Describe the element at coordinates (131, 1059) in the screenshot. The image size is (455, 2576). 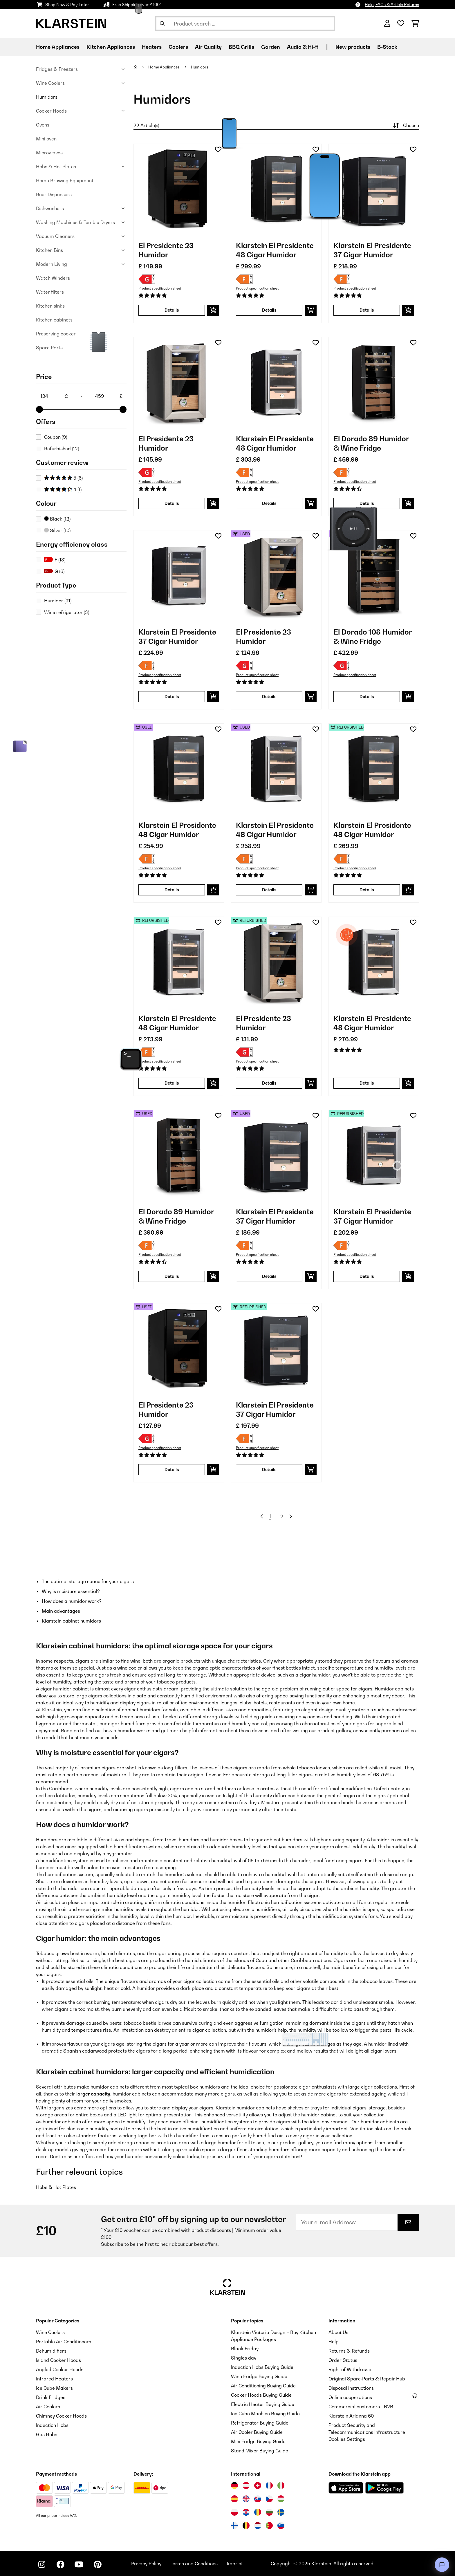
I see `open terminal application` at that location.